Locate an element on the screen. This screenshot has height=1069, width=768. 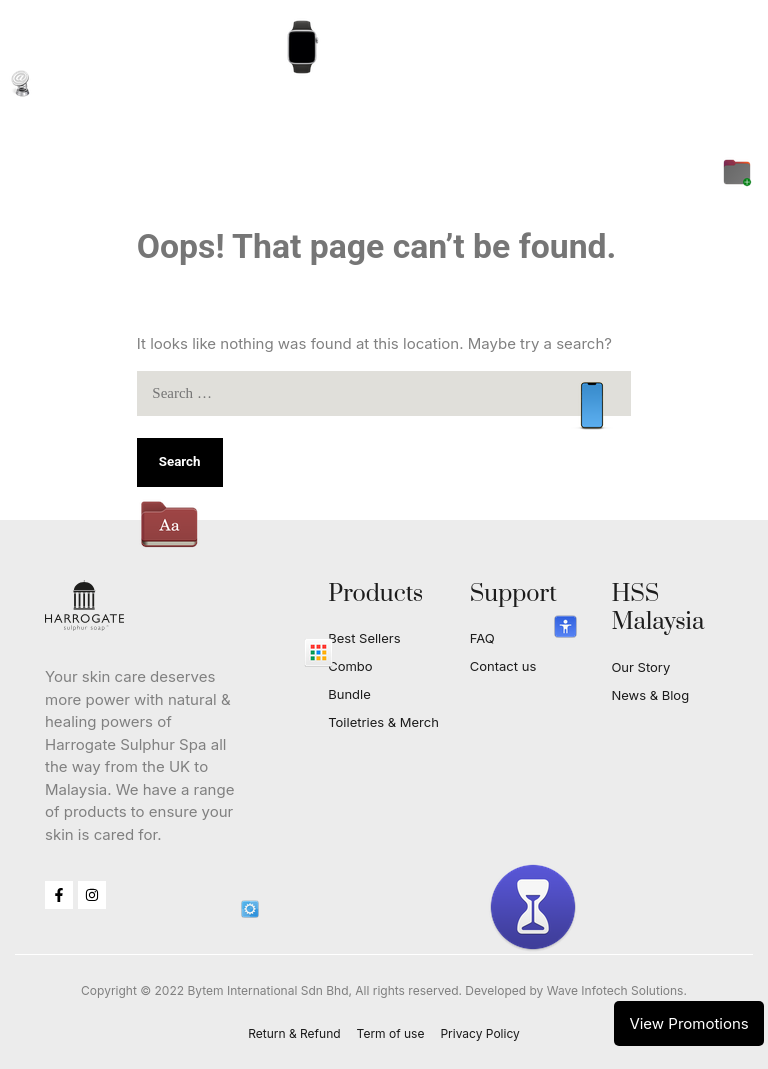
iPhone 14 device icon is located at coordinates (592, 406).